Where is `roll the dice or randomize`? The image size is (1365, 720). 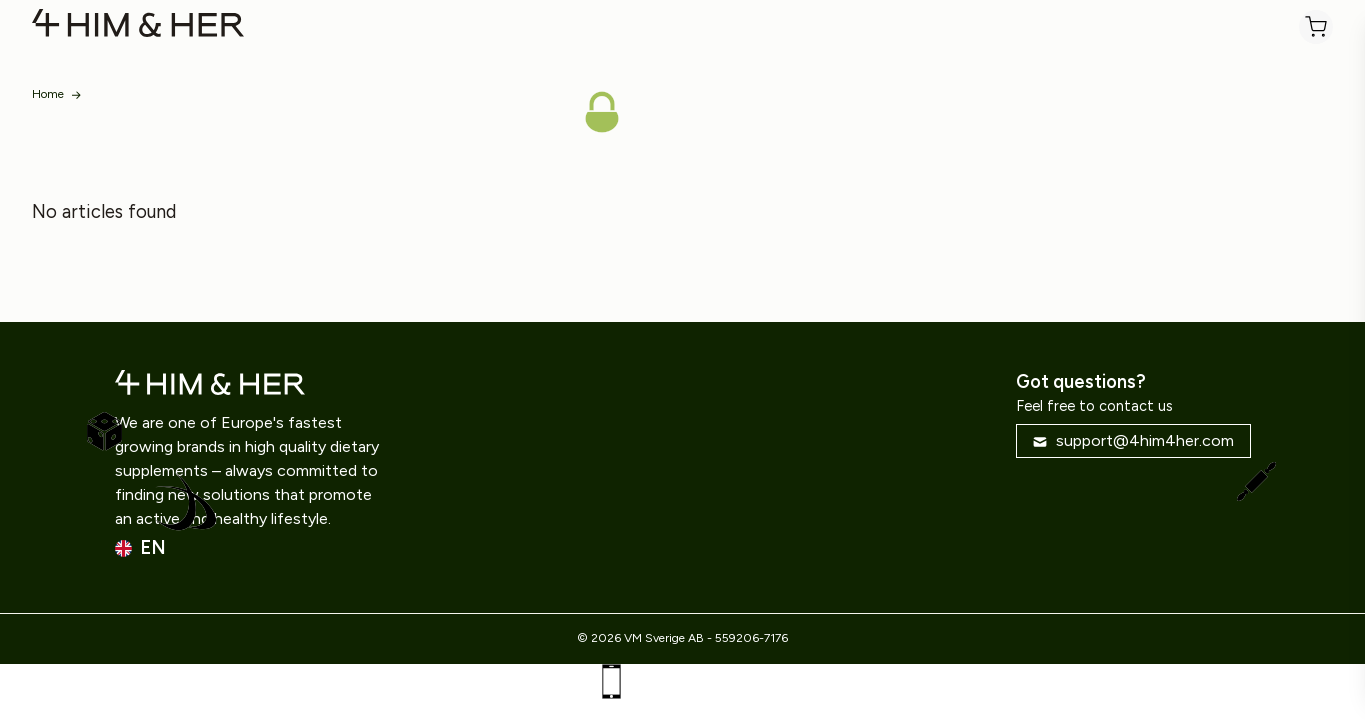
roll the dice or randomize is located at coordinates (104, 431).